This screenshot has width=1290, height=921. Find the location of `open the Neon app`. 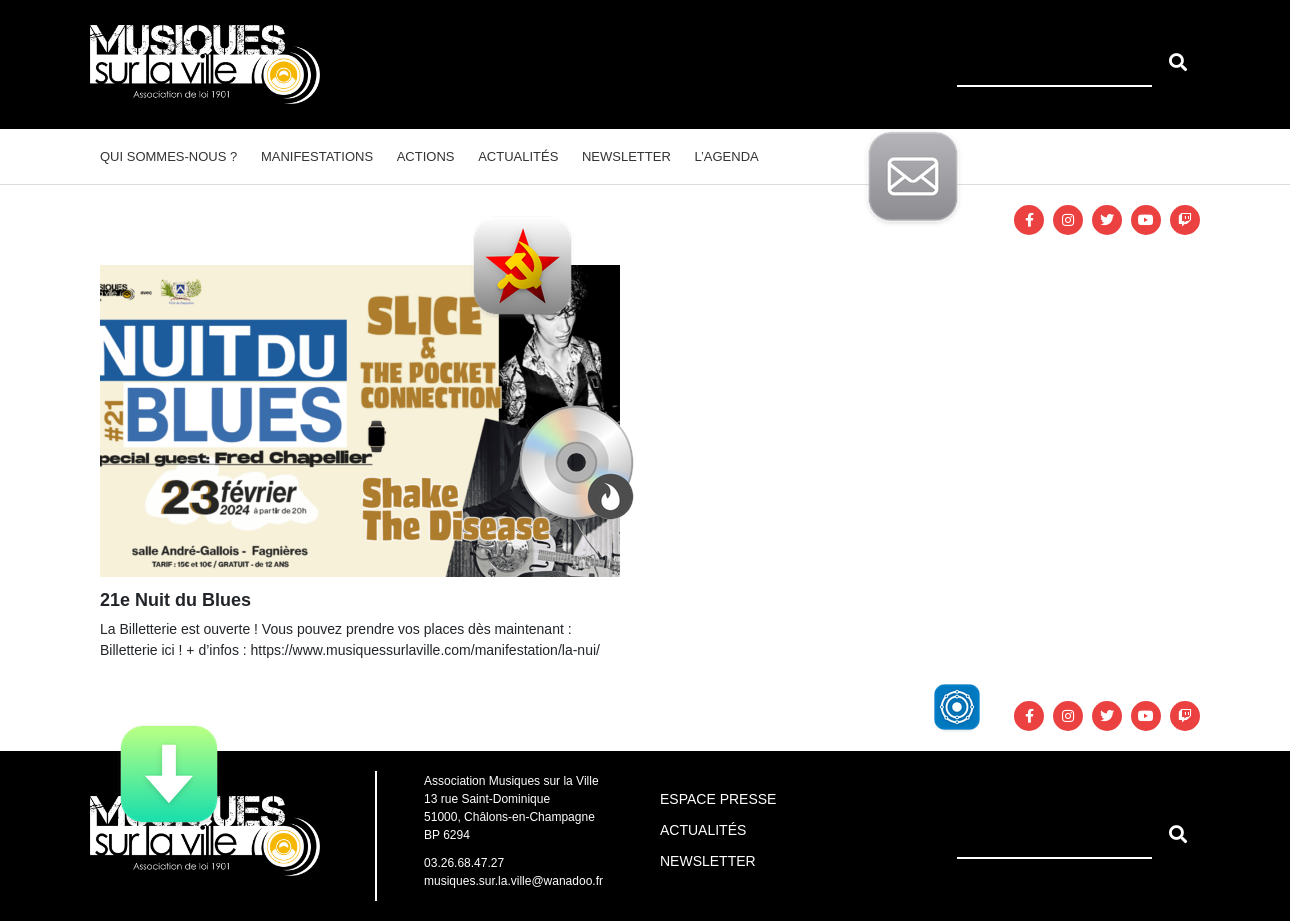

open the Neon app is located at coordinates (957, 707).